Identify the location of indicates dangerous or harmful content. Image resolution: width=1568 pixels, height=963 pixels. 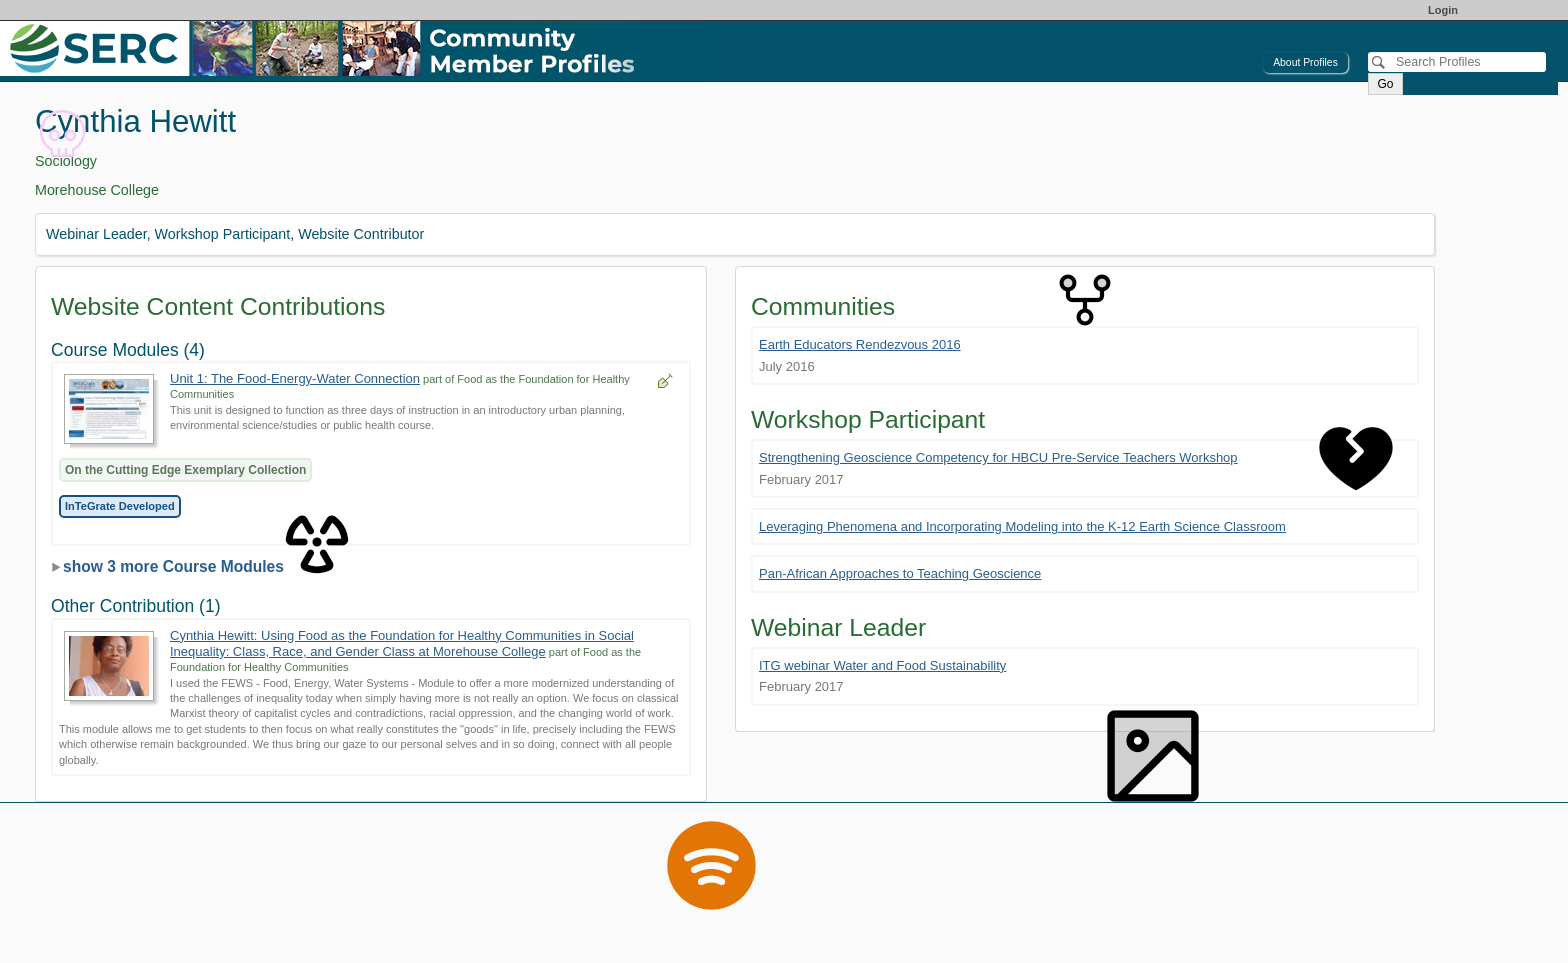
(62, 134).